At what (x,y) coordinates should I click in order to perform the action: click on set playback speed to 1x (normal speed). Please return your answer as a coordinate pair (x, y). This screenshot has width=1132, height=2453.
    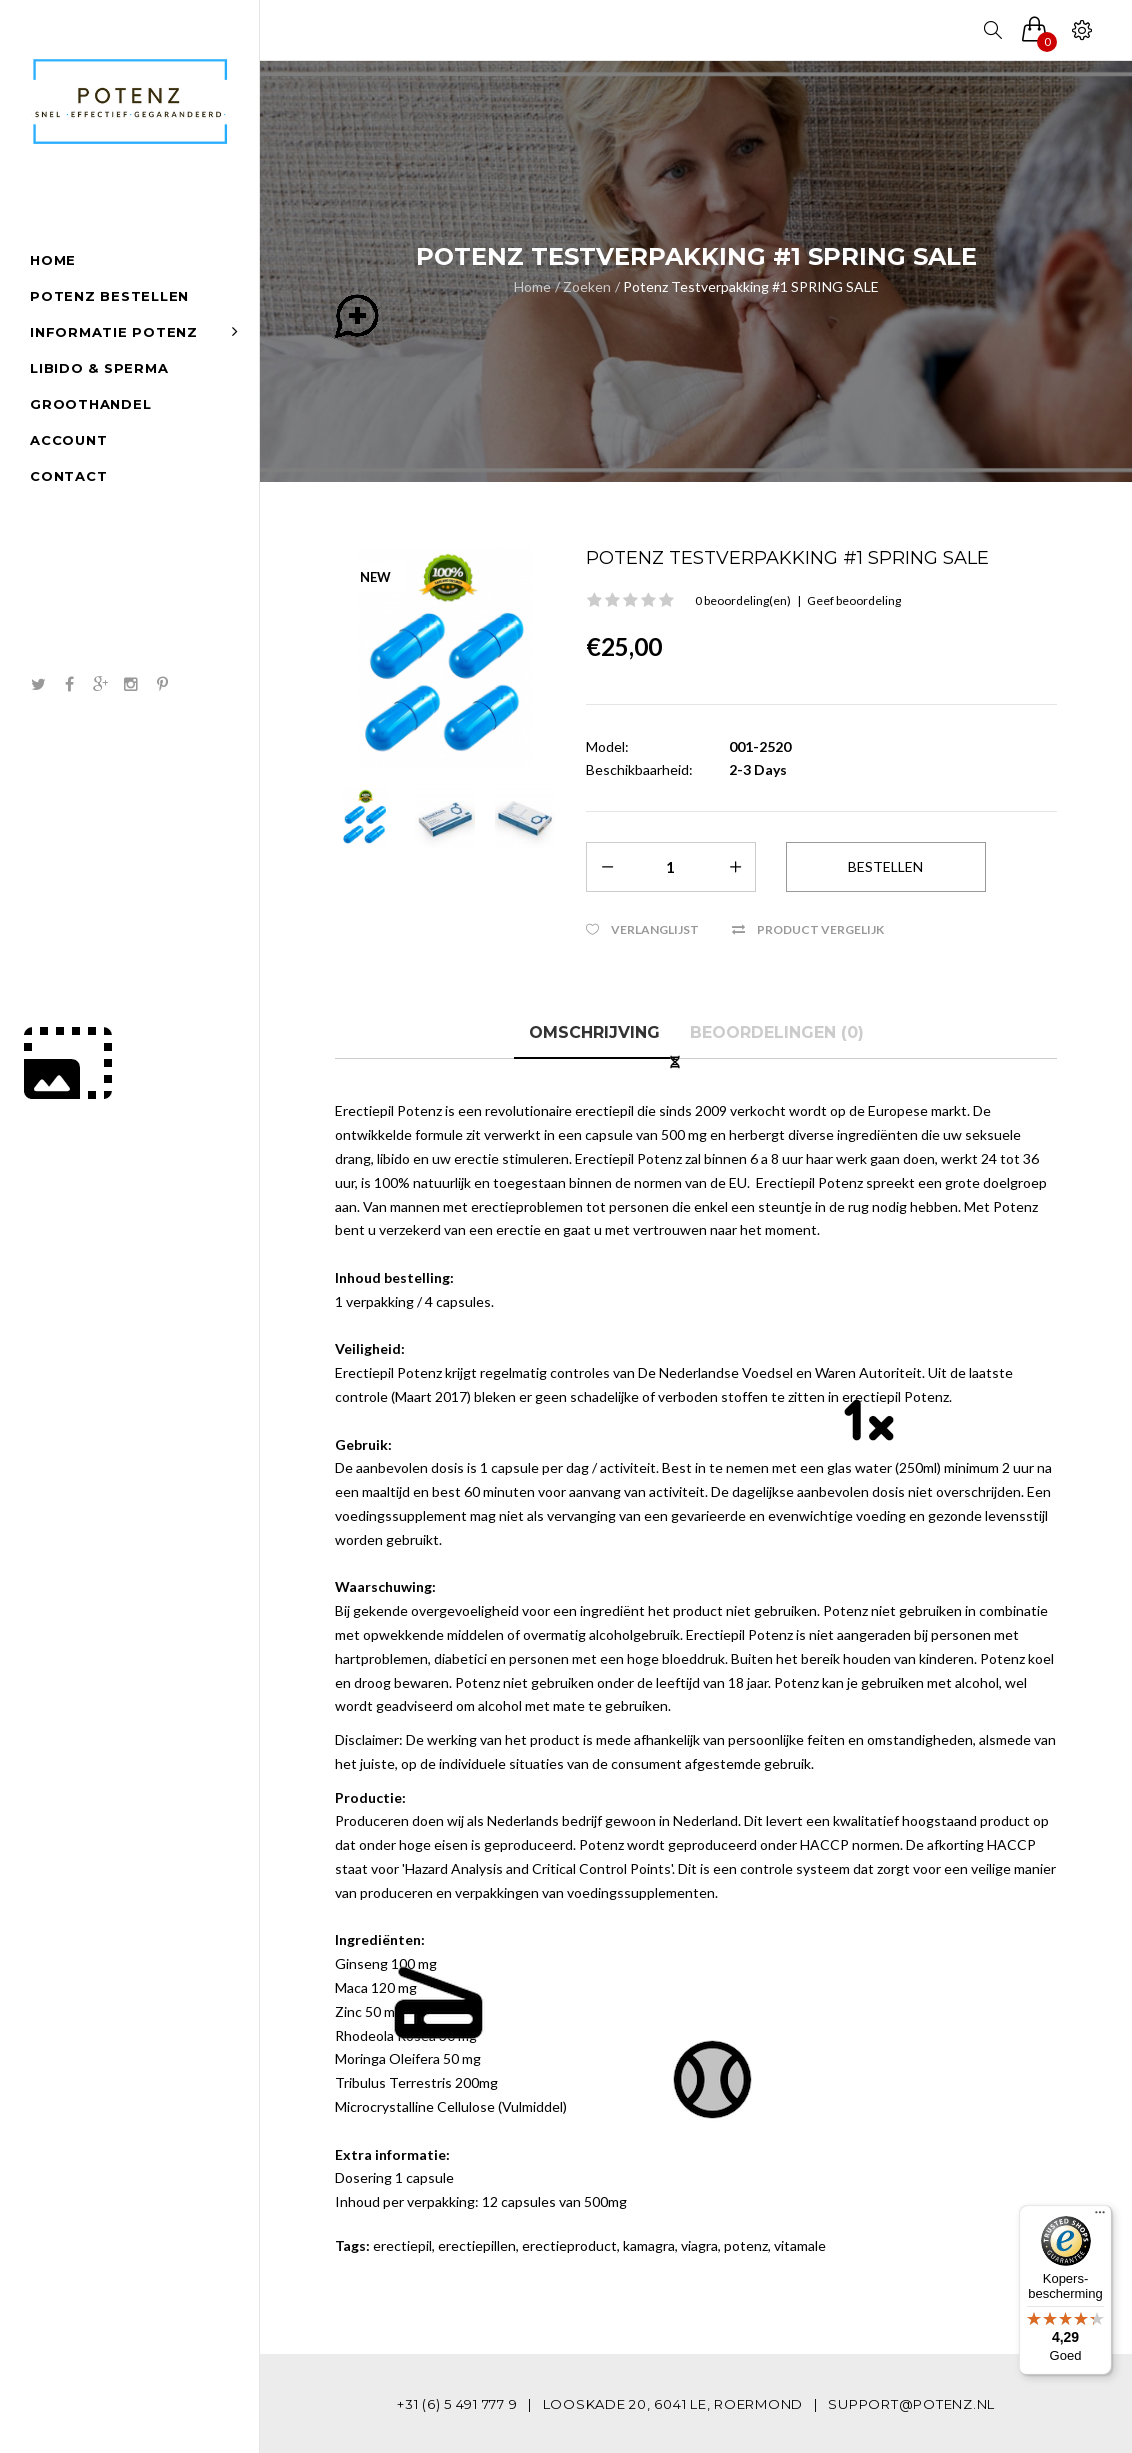
    Looking at the image, I should click on (869, 1420).